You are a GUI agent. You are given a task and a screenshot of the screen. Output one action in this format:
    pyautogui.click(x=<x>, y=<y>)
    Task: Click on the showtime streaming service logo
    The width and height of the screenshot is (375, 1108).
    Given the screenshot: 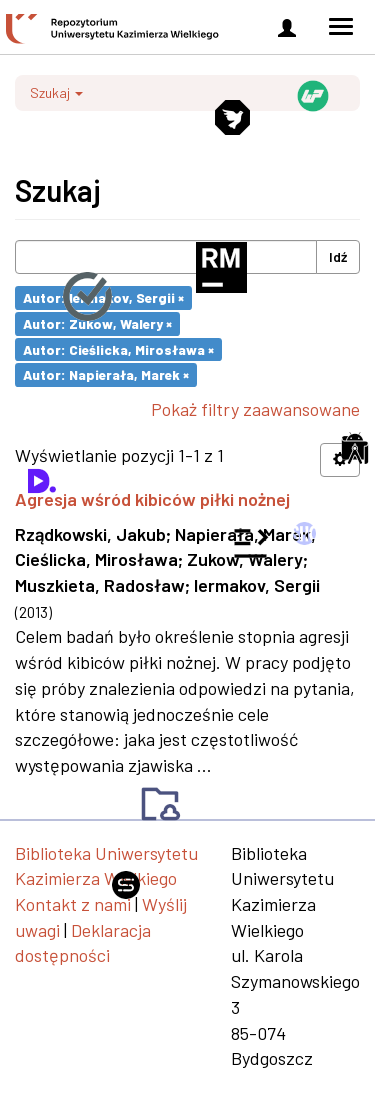 What is the action you would take?
    pyautogui.click(x=304, y=533)
    